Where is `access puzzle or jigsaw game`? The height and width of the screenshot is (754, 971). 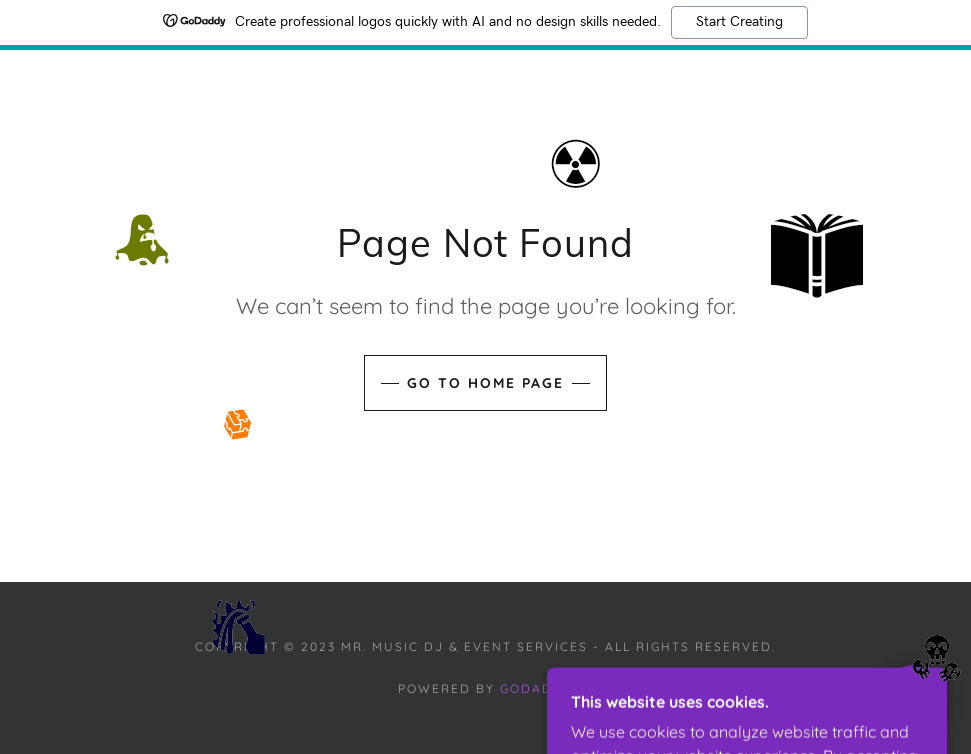
access puzzle or jigsaw game is located at coordinates (237, 424).